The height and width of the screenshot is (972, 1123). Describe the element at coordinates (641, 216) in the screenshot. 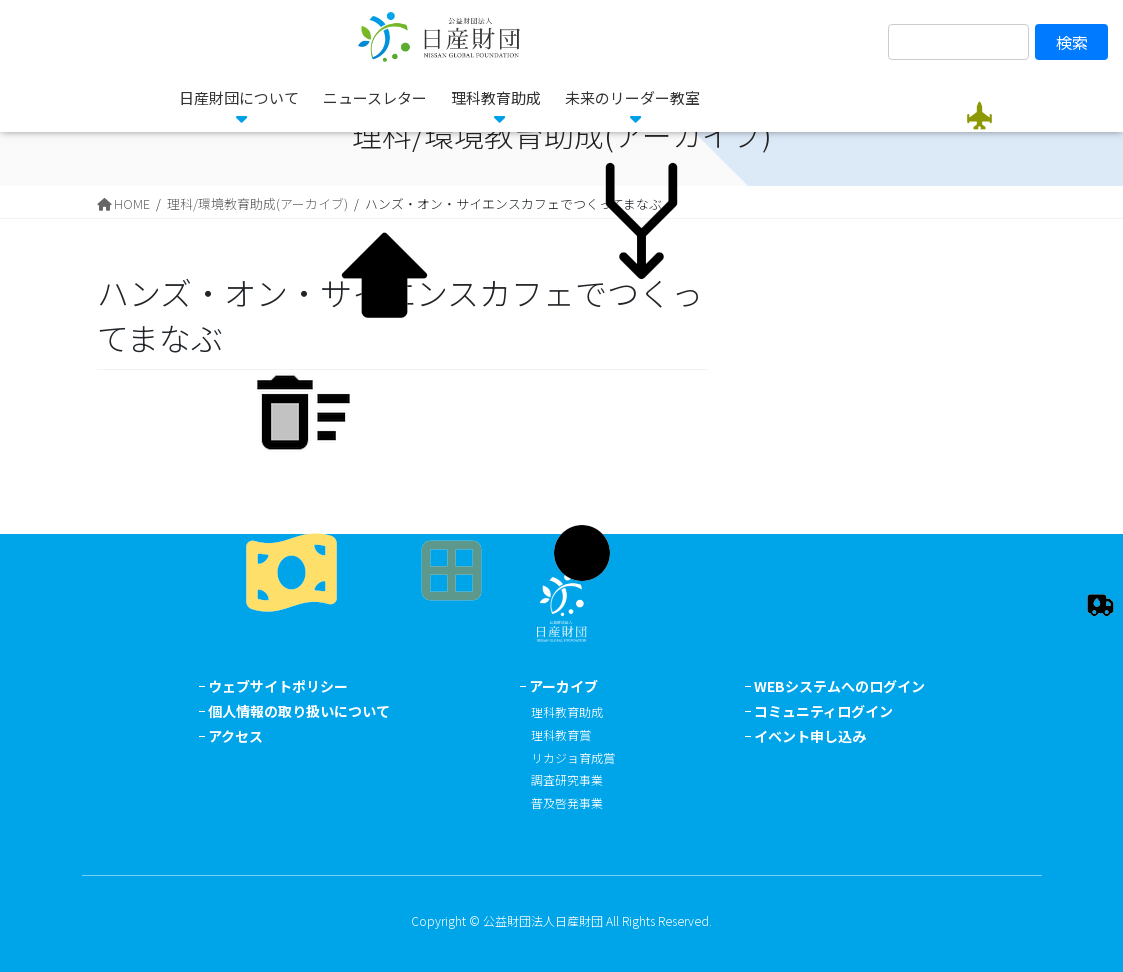

I see `merge selected items or branches` at that location.